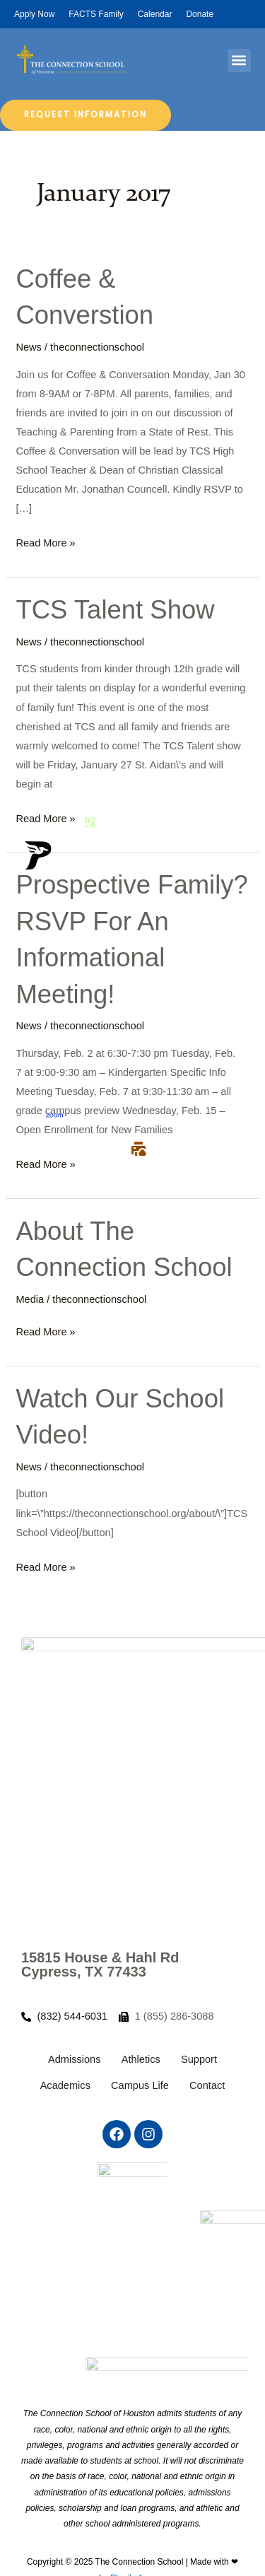  Describe the element at coordinates (54, 1116) in the screenshot. I see `open Zoom video conferencing app` at that location.